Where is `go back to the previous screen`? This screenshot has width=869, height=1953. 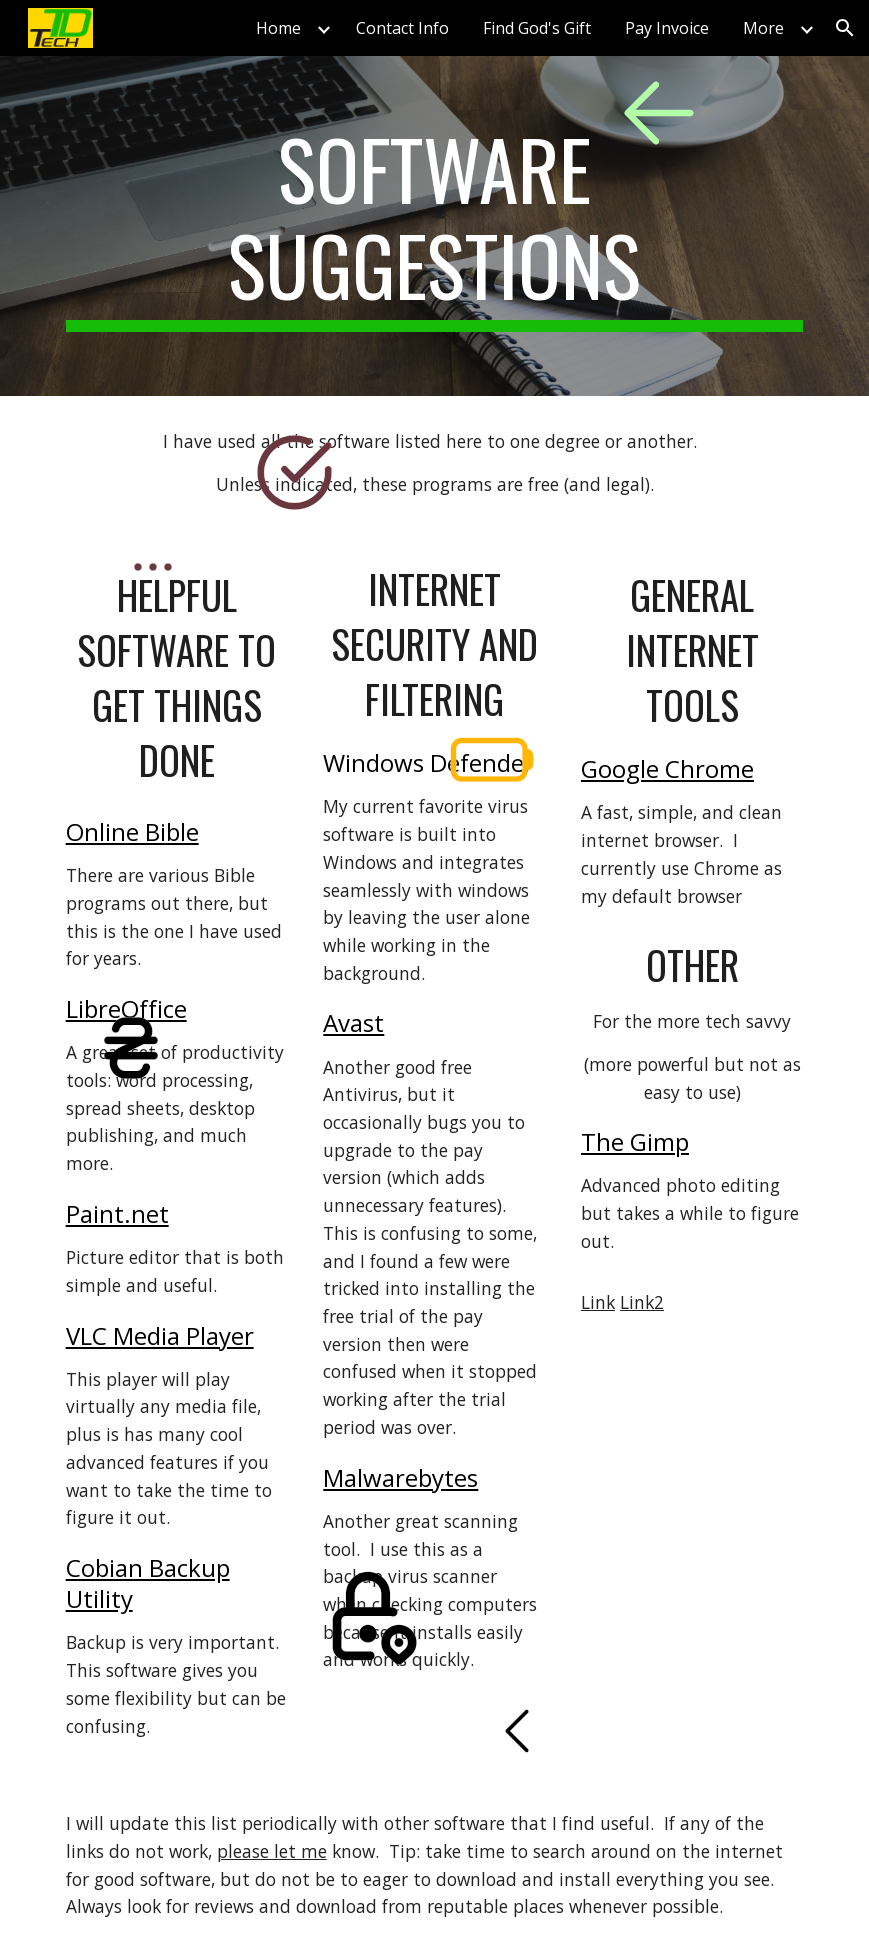 go back to the previous screen is located at coordinates (517, 1731).